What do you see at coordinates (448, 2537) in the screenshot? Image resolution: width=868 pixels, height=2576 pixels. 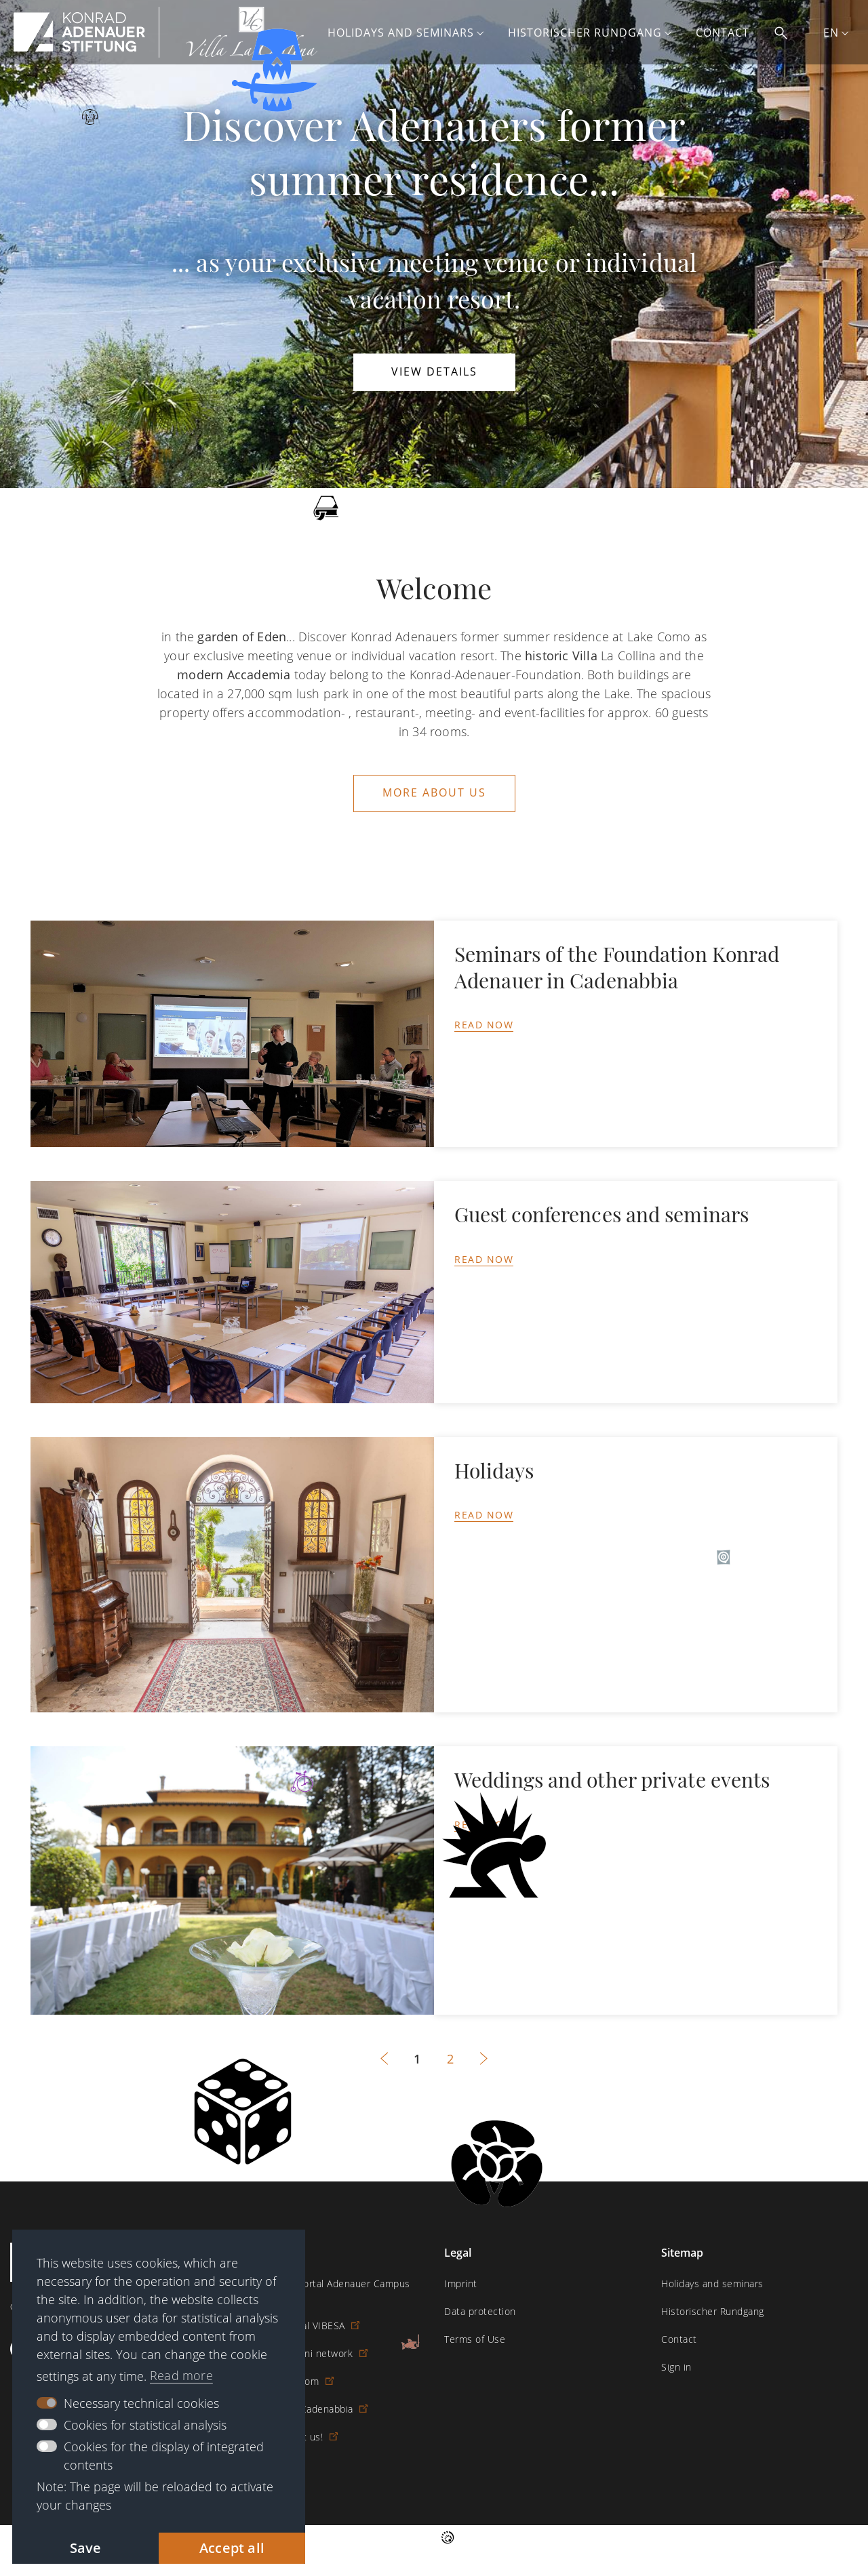 I see `activate sonic or speed boost ability` at bounding box center [448, 2537].